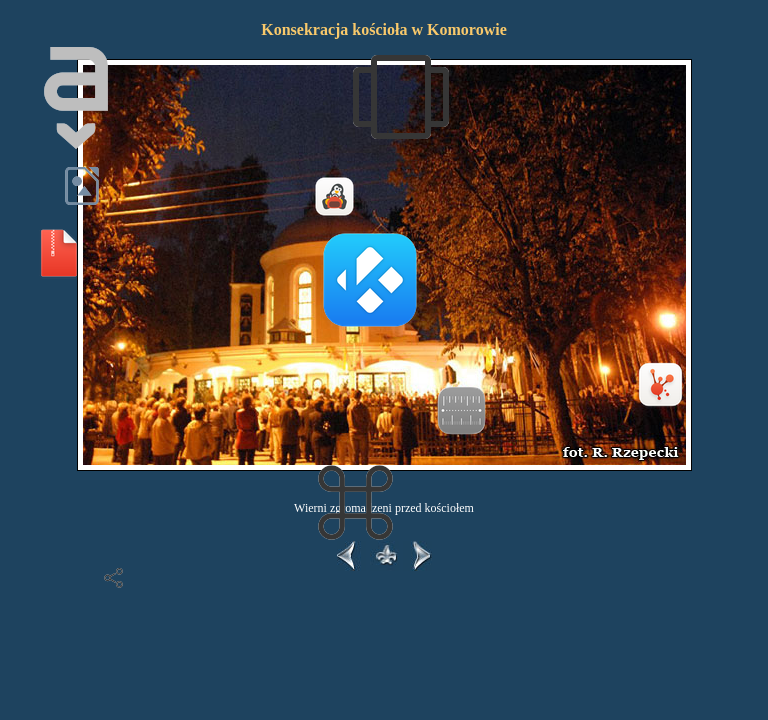  I want to click on access multitasking or window management settings, so click(401, 97).